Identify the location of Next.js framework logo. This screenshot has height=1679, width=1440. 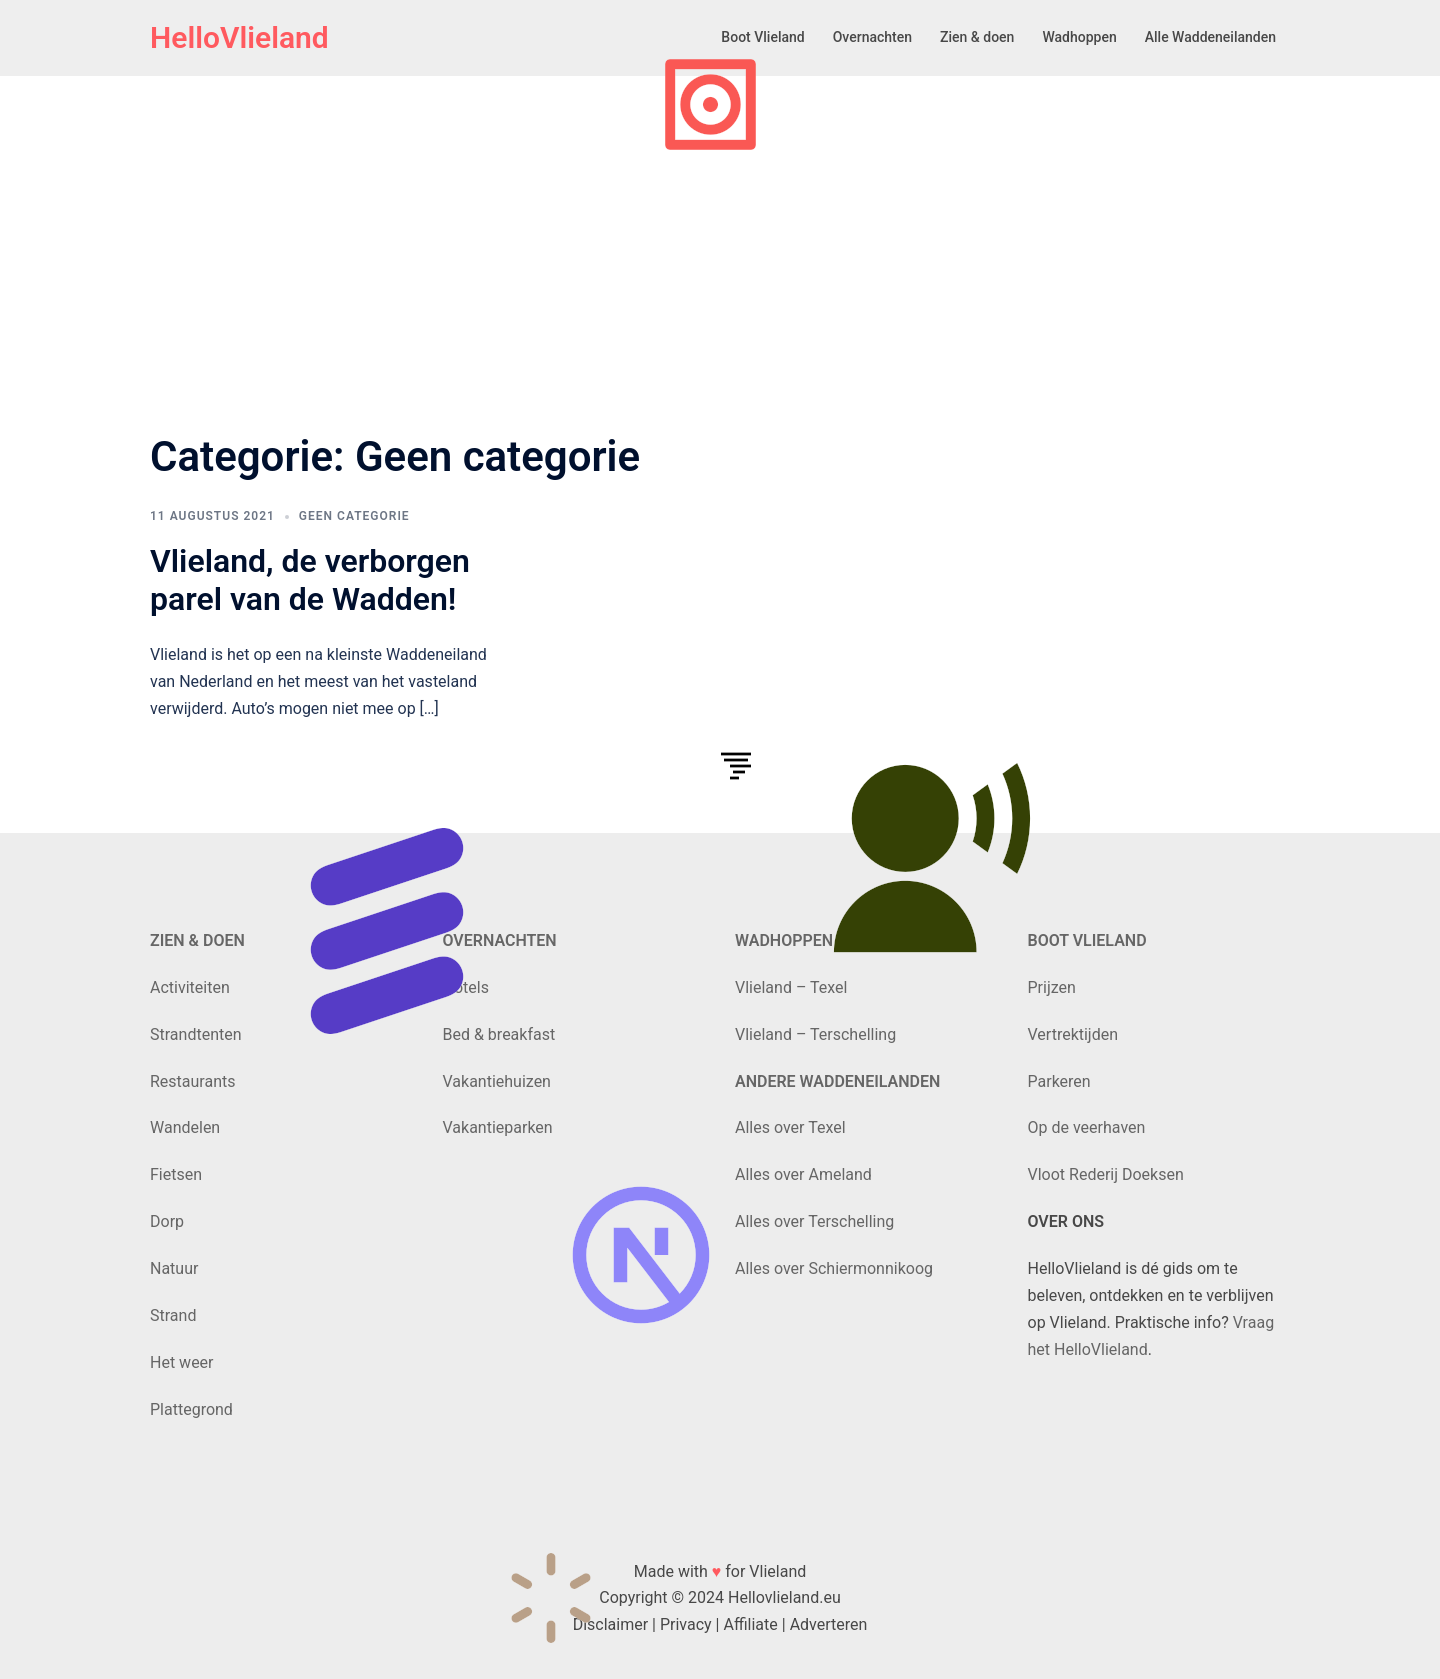
(641, 1255).